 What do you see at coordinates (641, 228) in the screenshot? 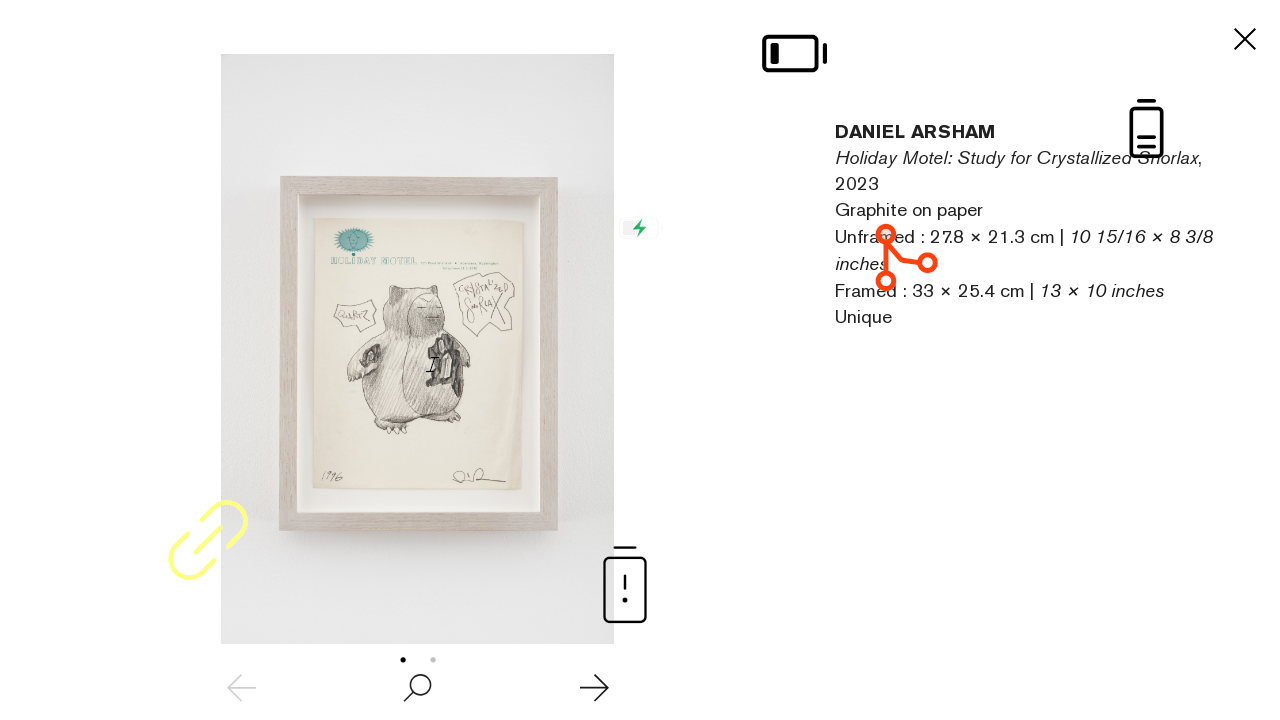
I see `battery at 40% and currently charging` at bounding box center [641, 228].